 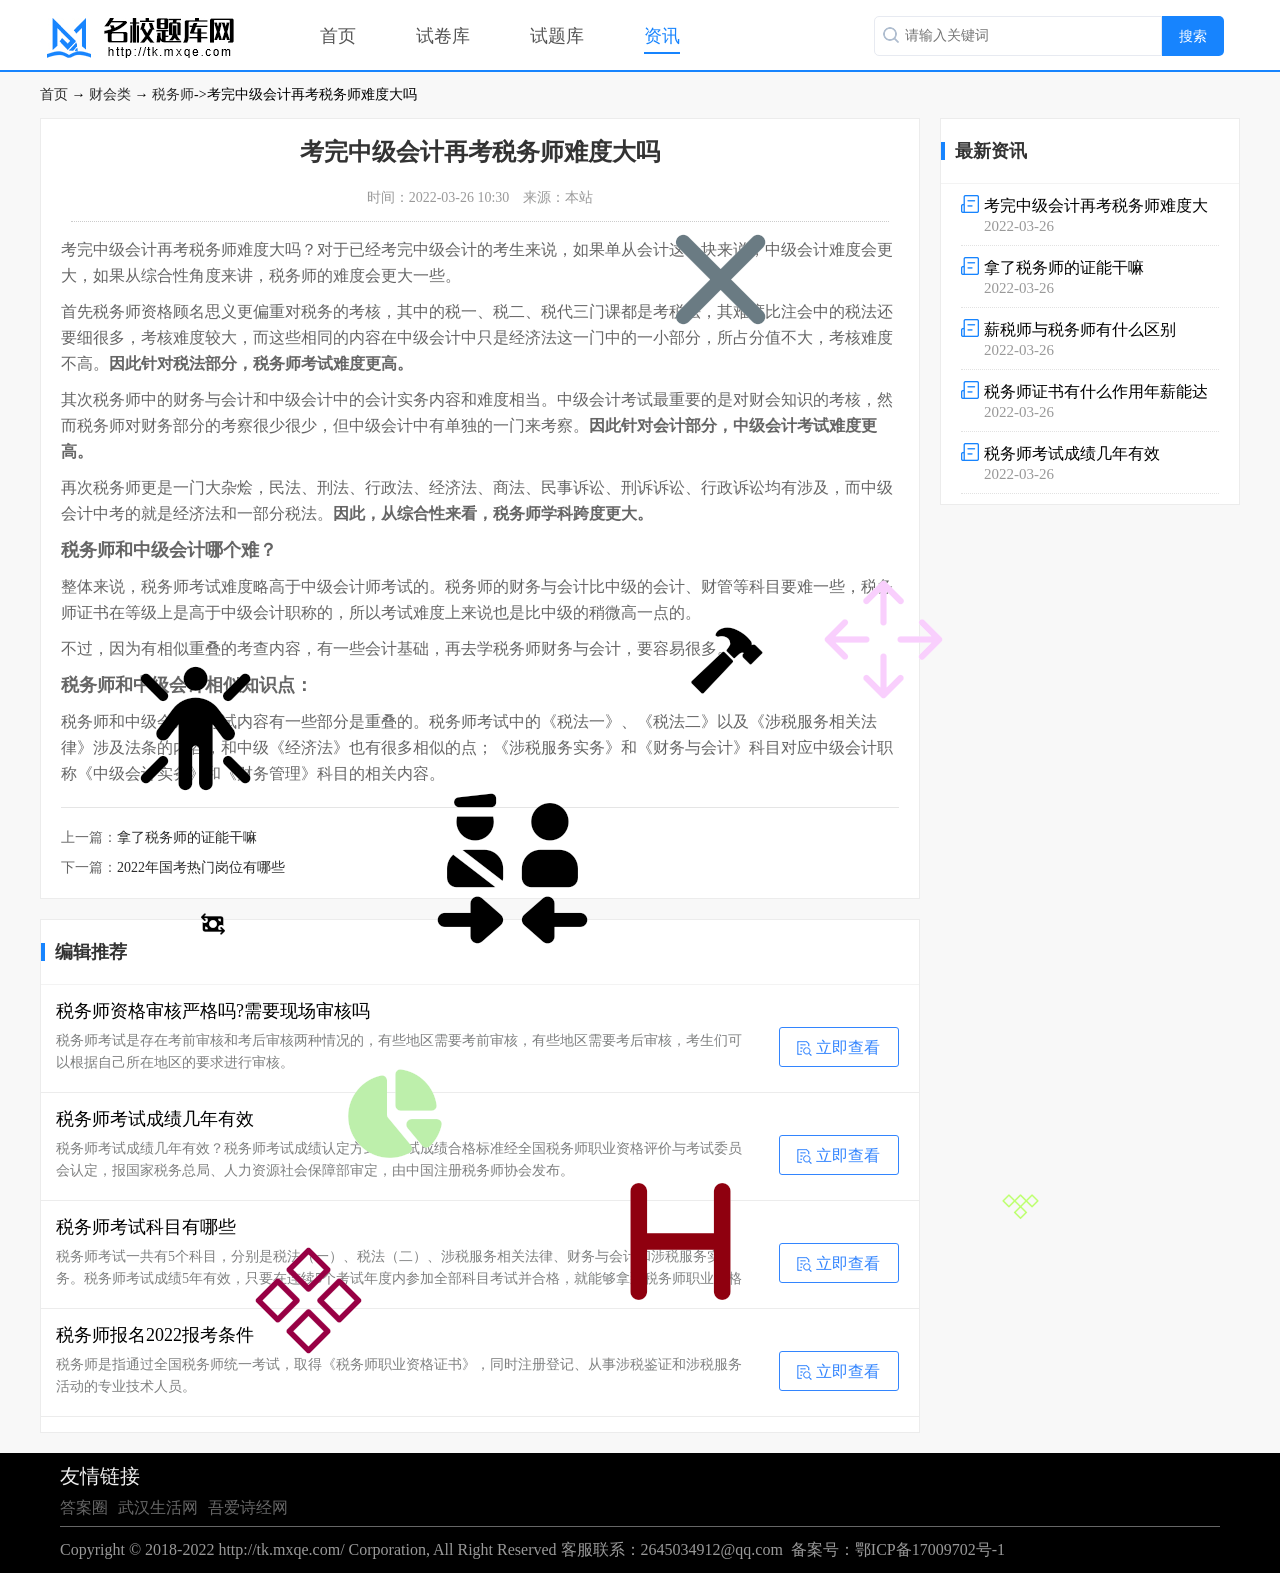 What do you see at coordinates (883, 639) in the screenshot?
I see `expand content in all directions` at bounding box center [883, 639].